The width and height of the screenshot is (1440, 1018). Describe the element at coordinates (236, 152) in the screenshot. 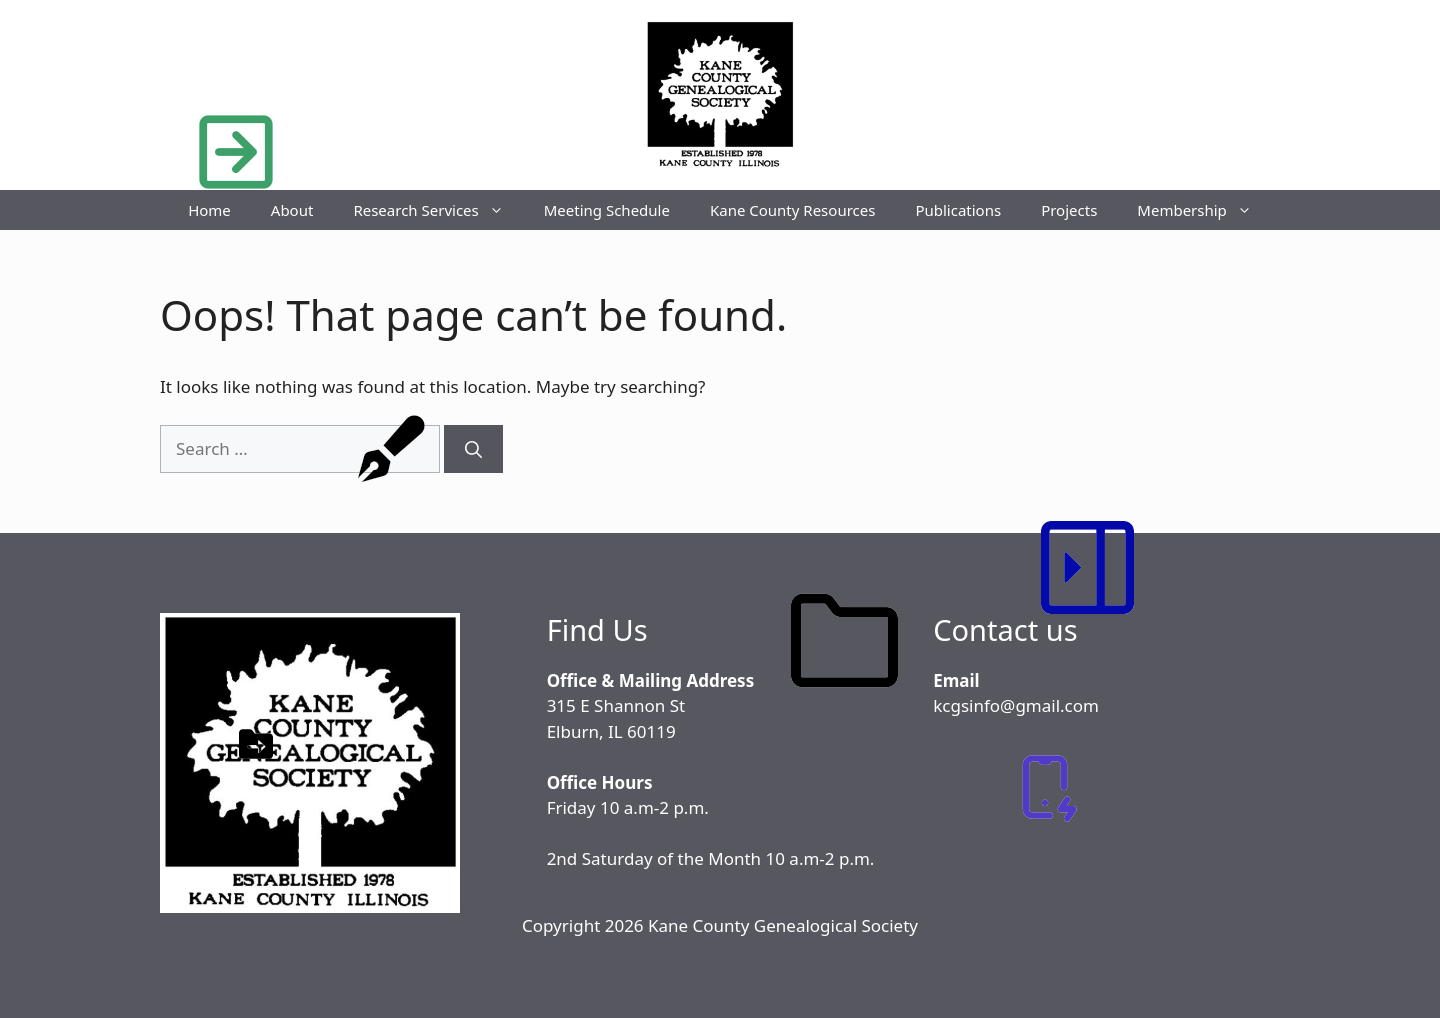

I see `indicates a renamed file in a diff view` at that location.